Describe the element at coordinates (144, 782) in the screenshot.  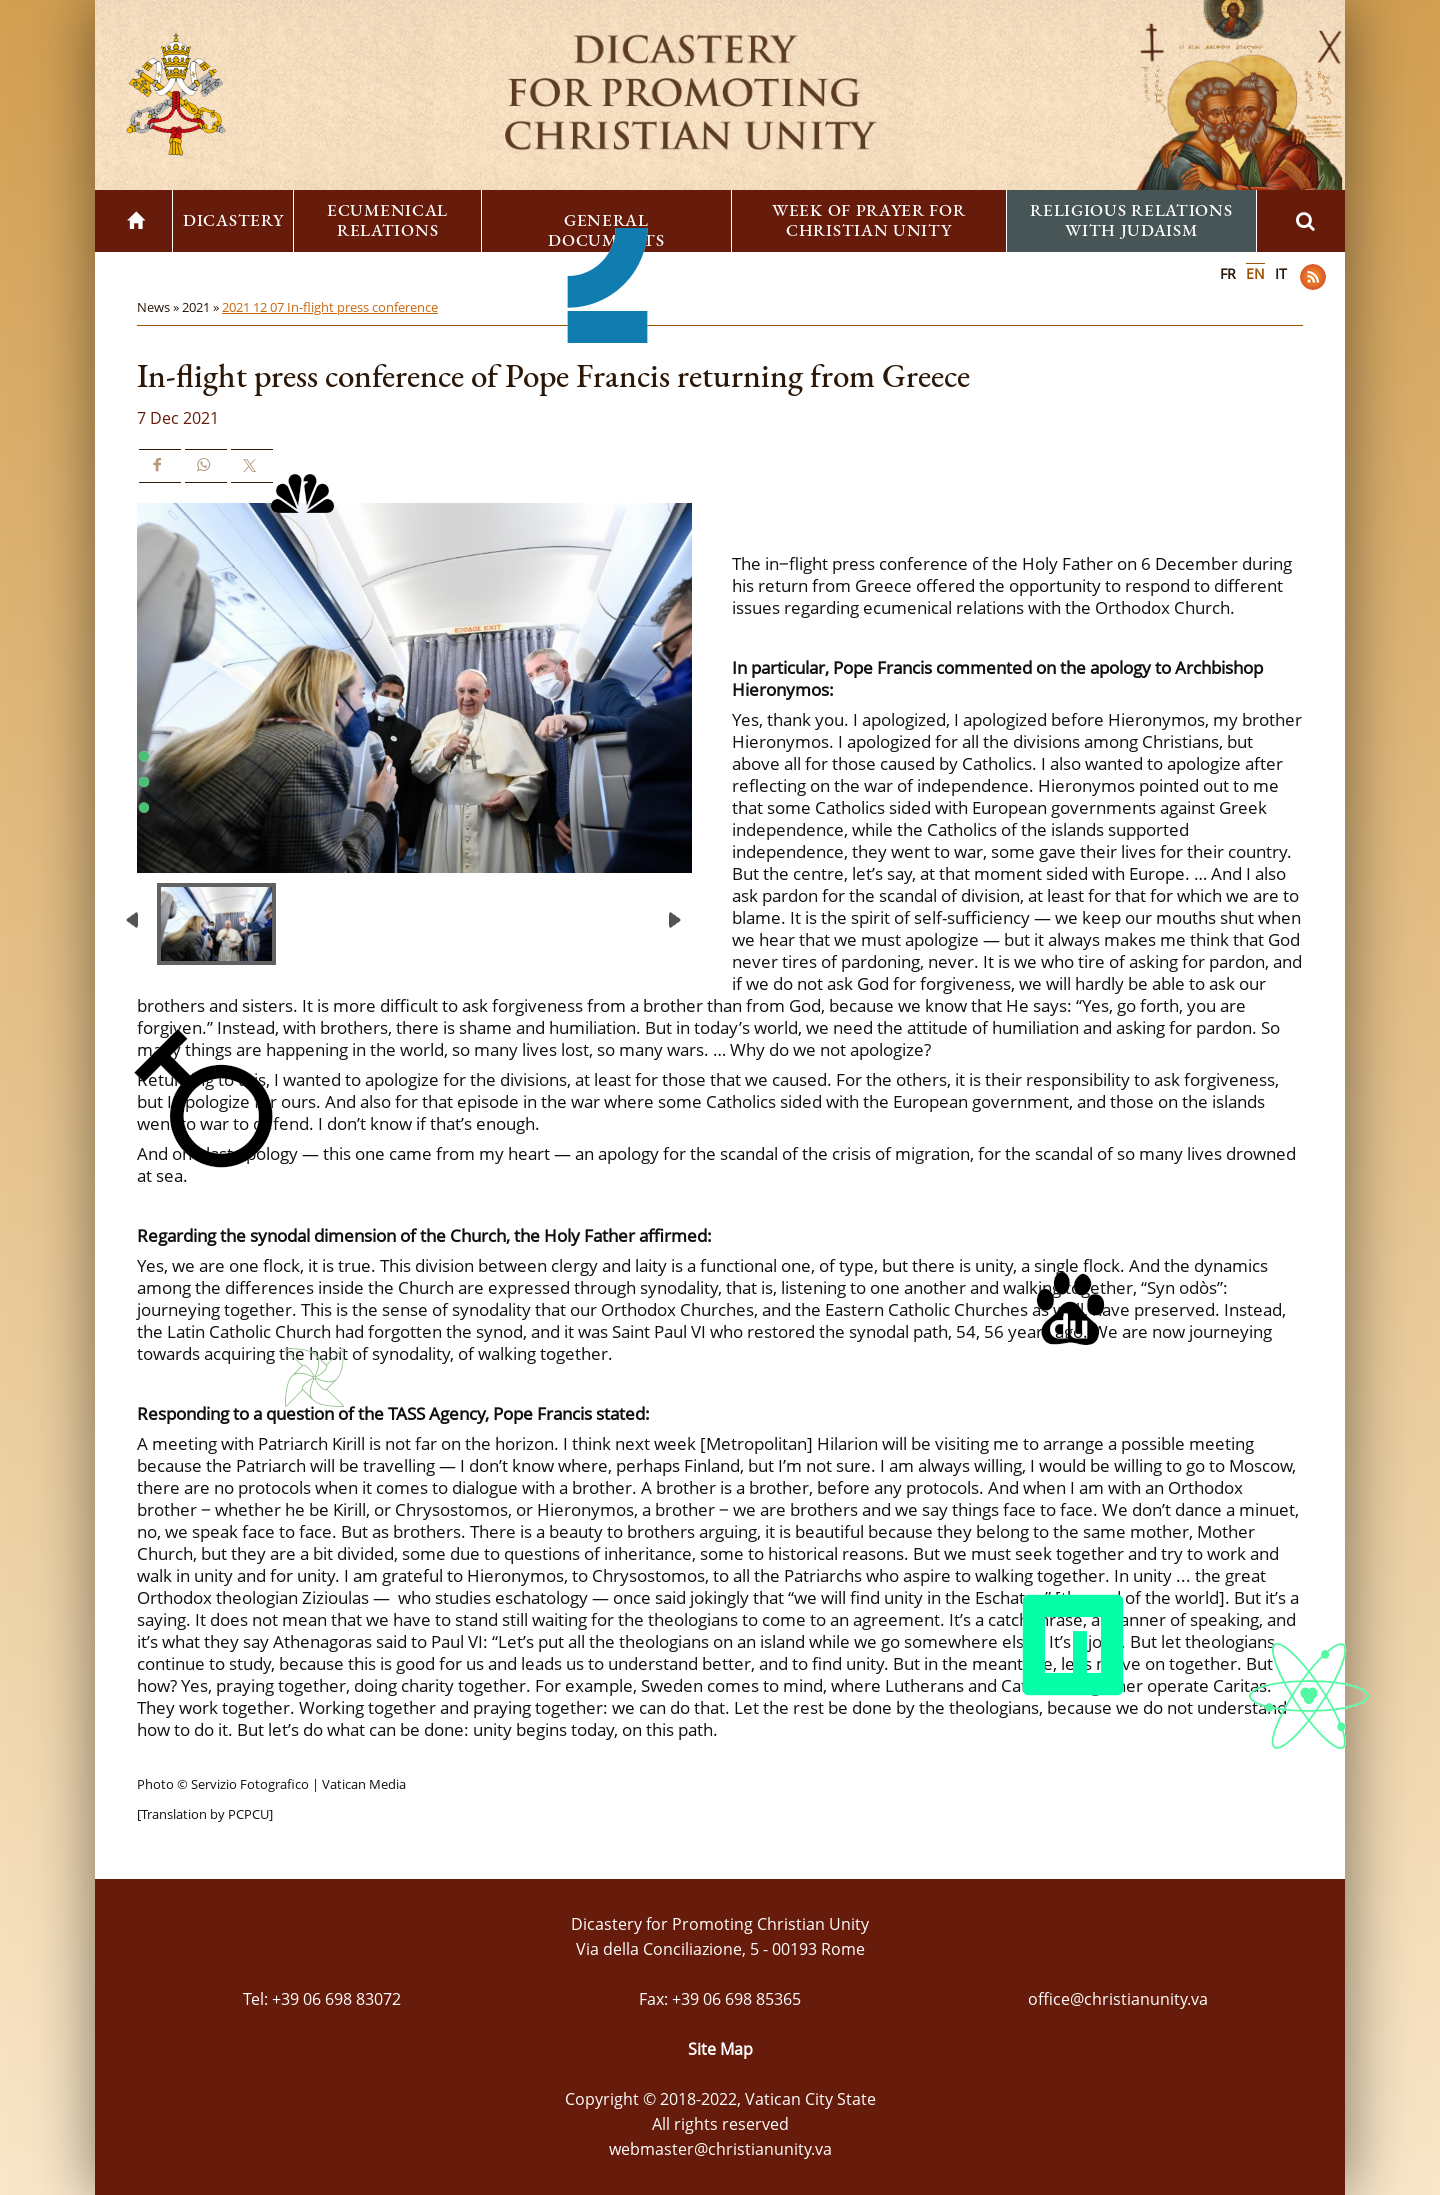
I see `open more options menu` at that location.